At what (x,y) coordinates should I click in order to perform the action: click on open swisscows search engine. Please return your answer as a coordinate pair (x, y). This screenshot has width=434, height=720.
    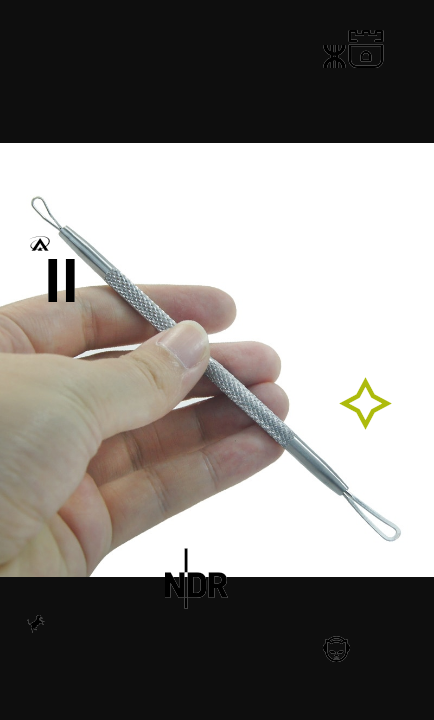
    Looking at the image, I should click on (36, 624).